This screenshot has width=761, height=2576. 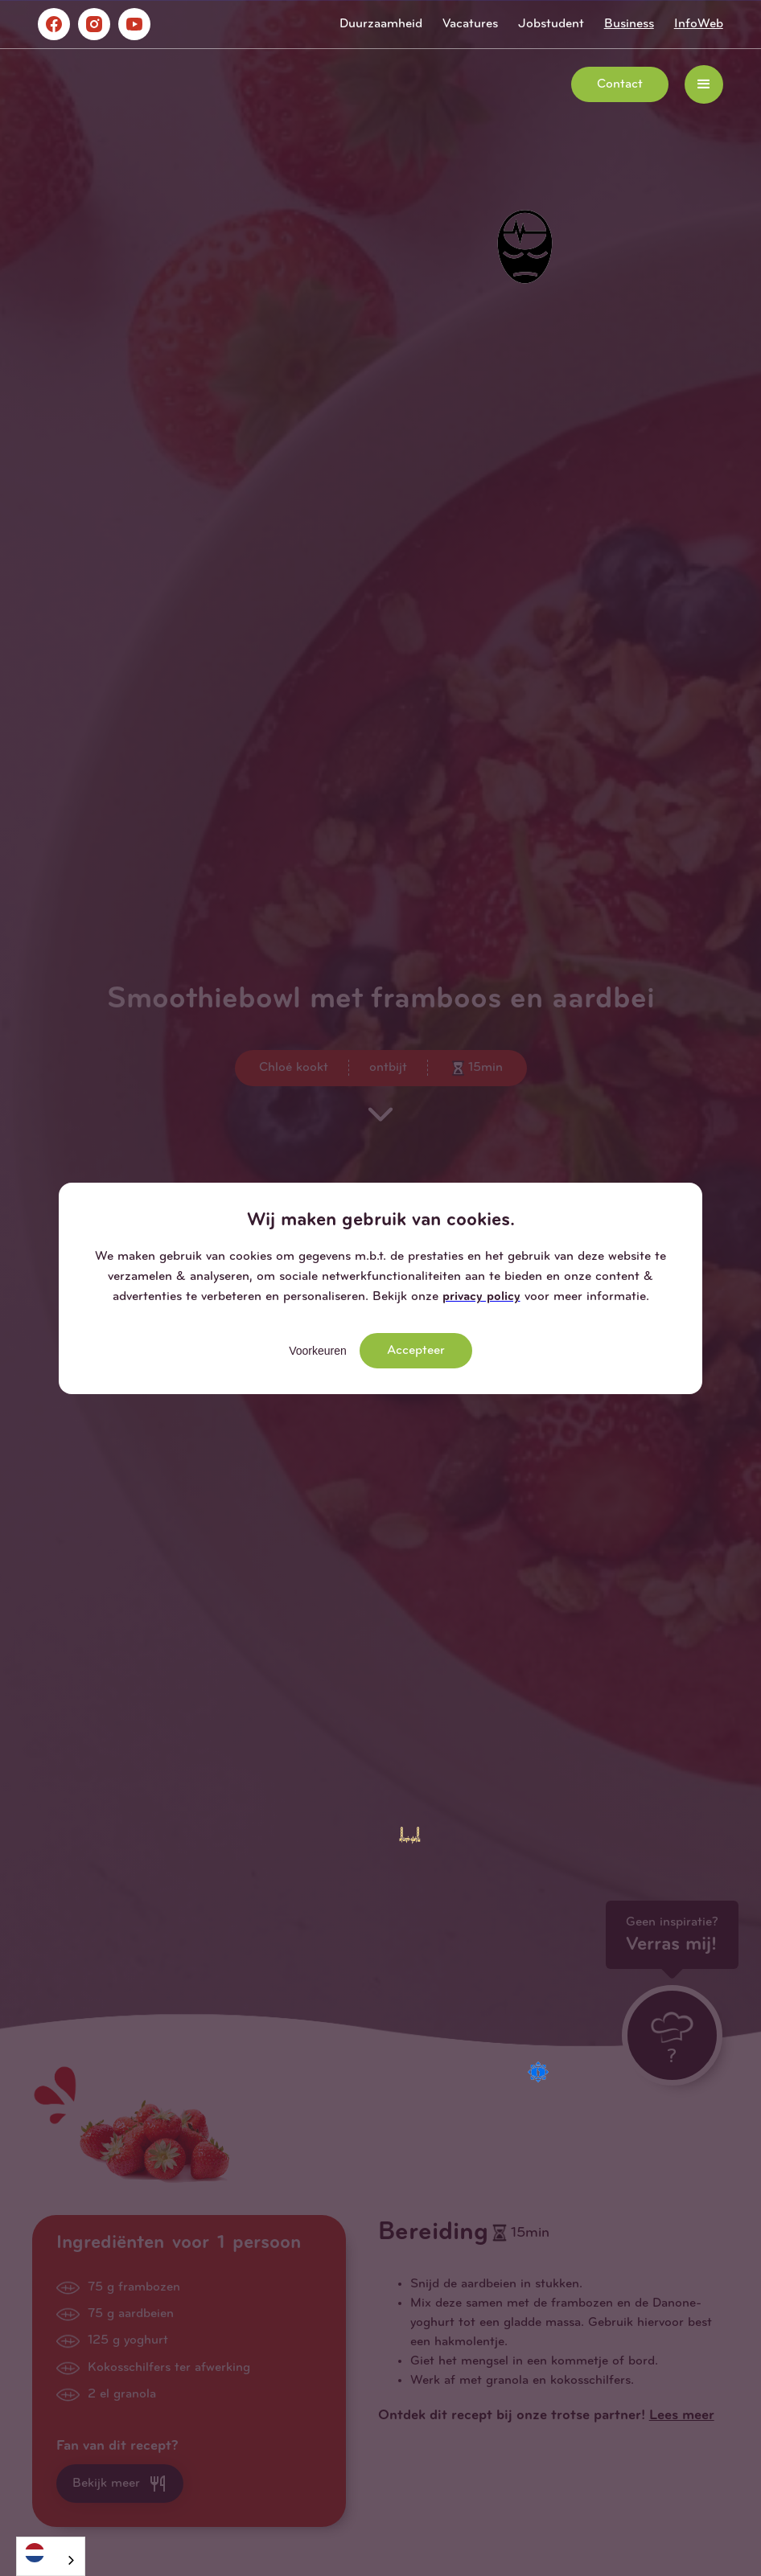 What do you see at coordinates (524, 247) in the screenshot?
I see `indicates player is in a coma or unconscious state` at bounding box center [524, 247].